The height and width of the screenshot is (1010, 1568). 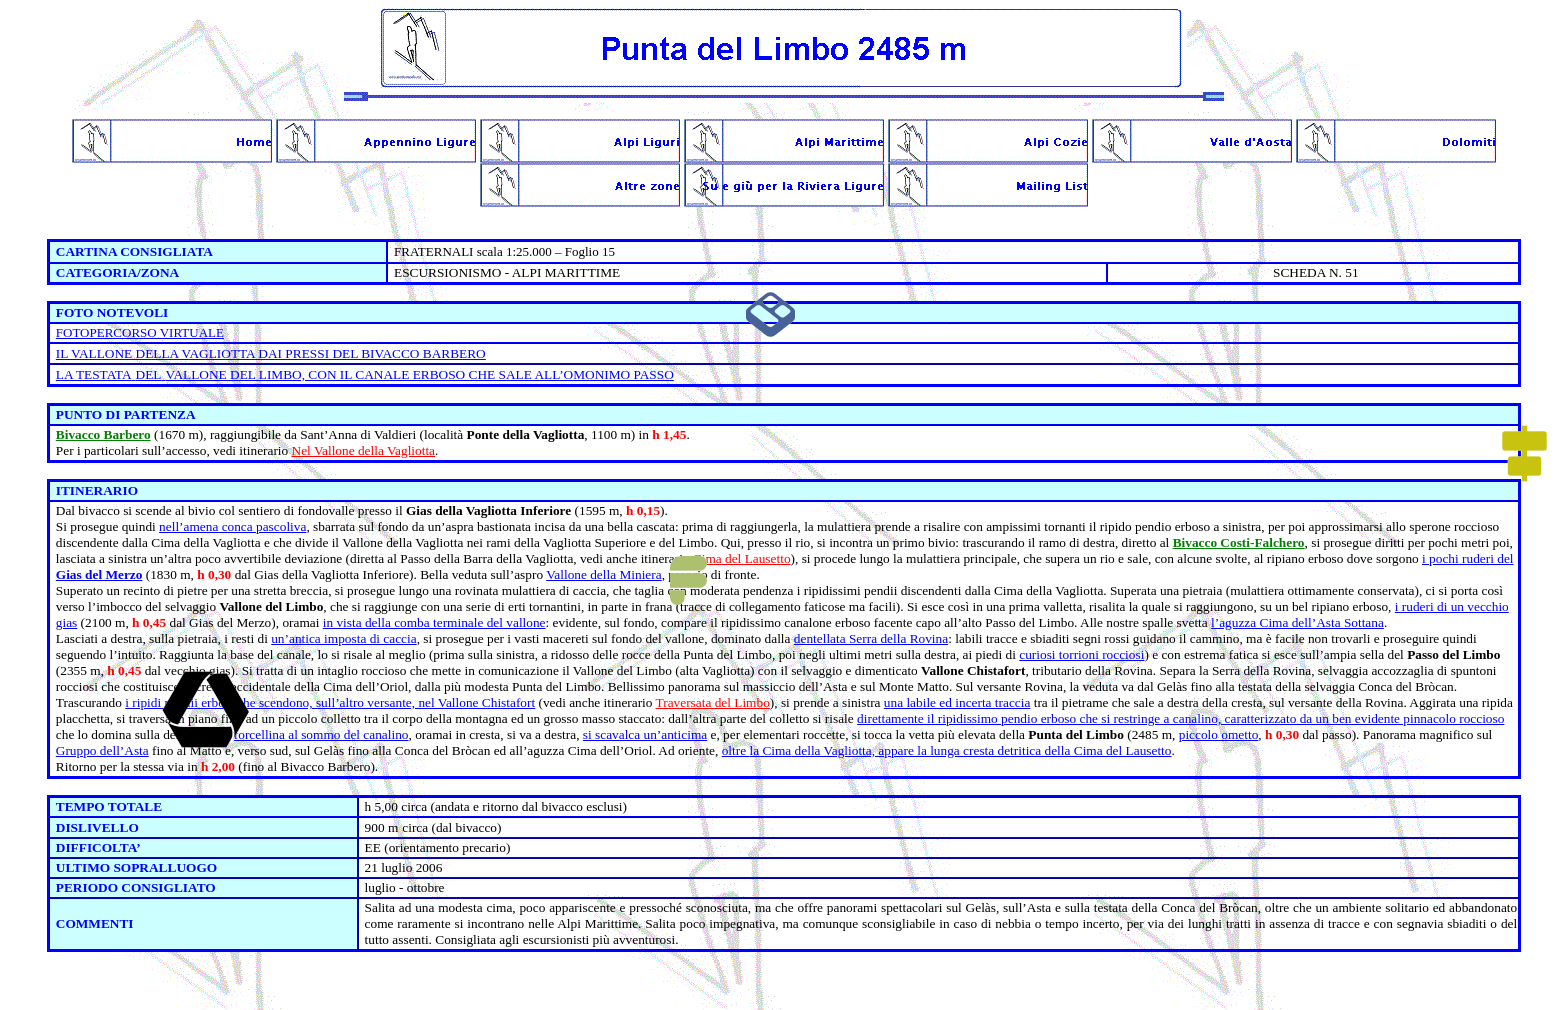 I want to click on open the bento app, so click(x=770, y=314).